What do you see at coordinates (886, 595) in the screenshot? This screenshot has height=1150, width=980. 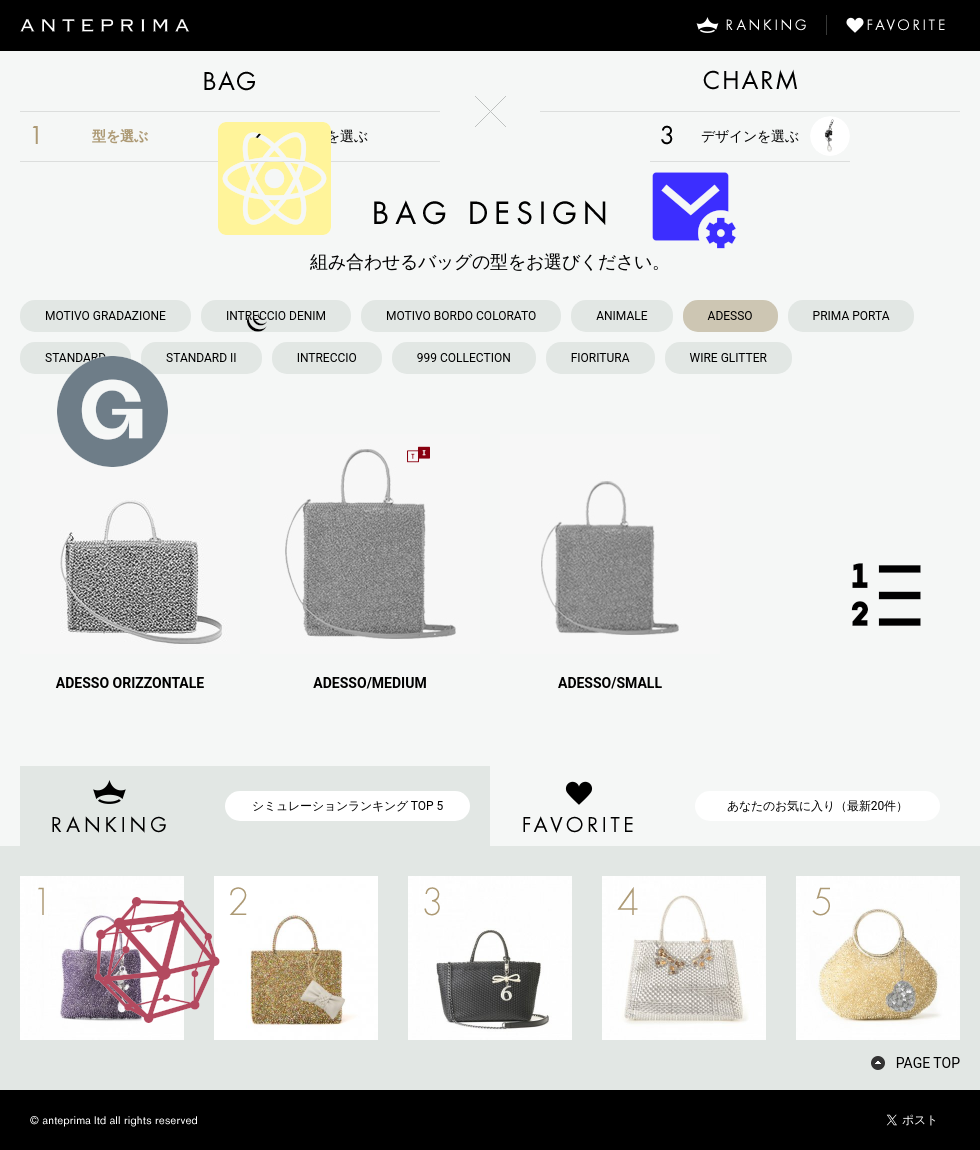 I see `create a numbered list` at bounding box center [886, 595].